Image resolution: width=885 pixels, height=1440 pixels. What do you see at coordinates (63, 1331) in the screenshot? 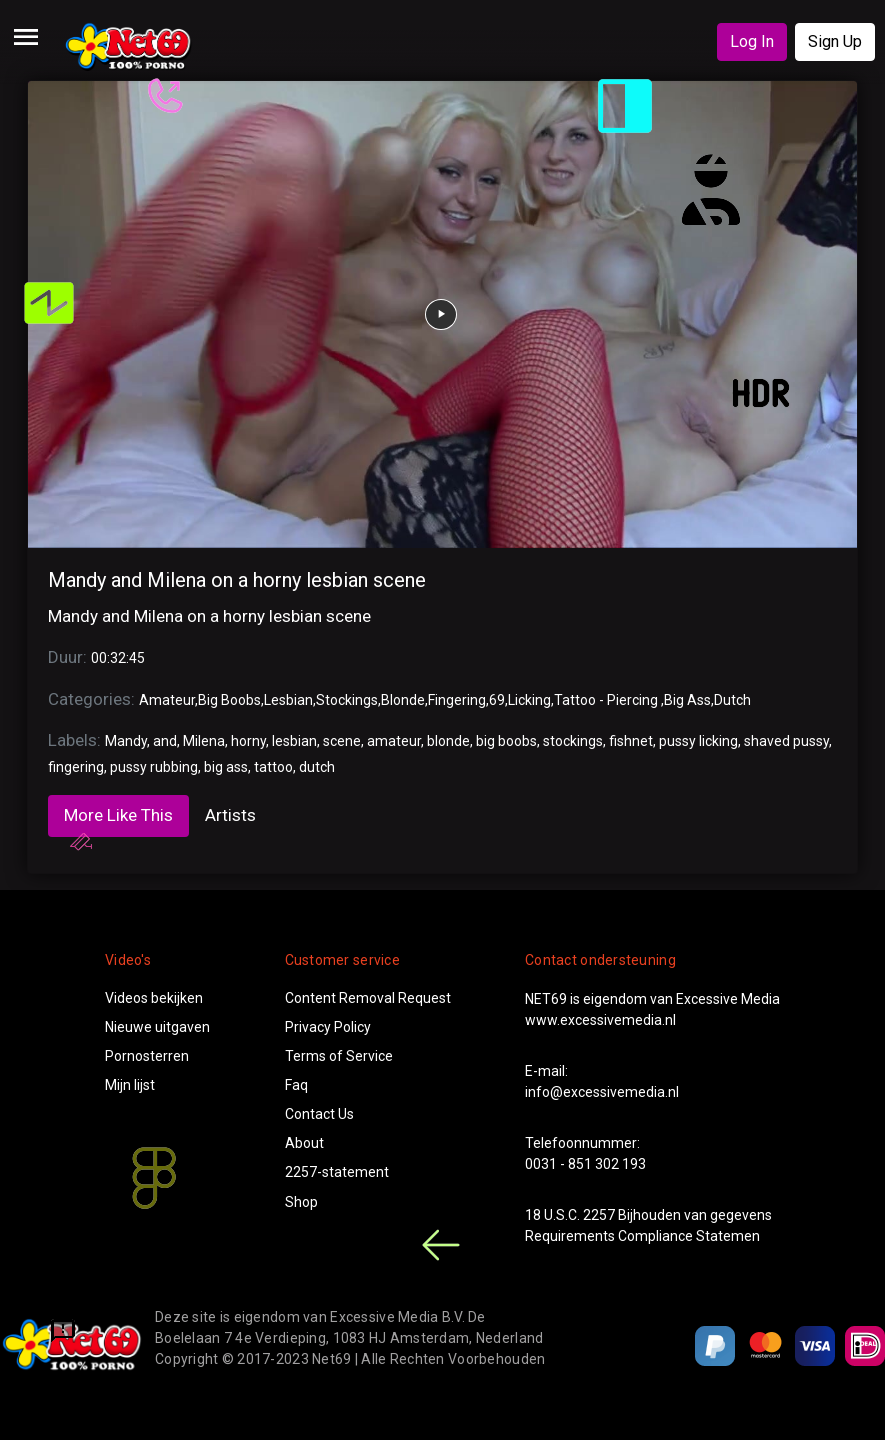
I see `indicates a failed or undelivered text message` at bounding box center [63, 1331].